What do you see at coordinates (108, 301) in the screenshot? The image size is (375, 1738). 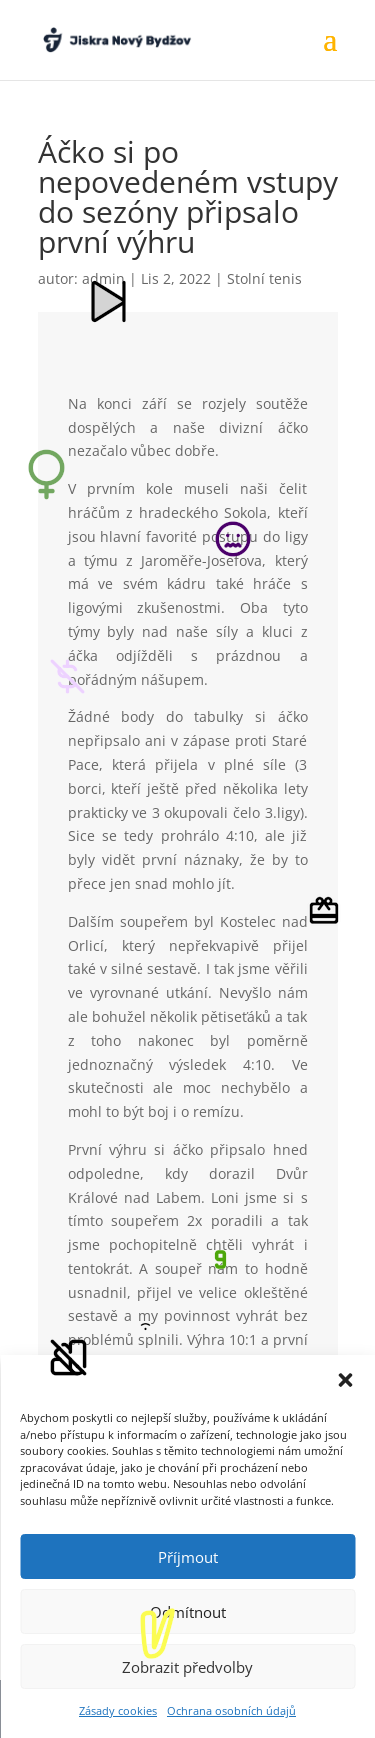 I see `skip to the next track` at bounding box center [108, 301].